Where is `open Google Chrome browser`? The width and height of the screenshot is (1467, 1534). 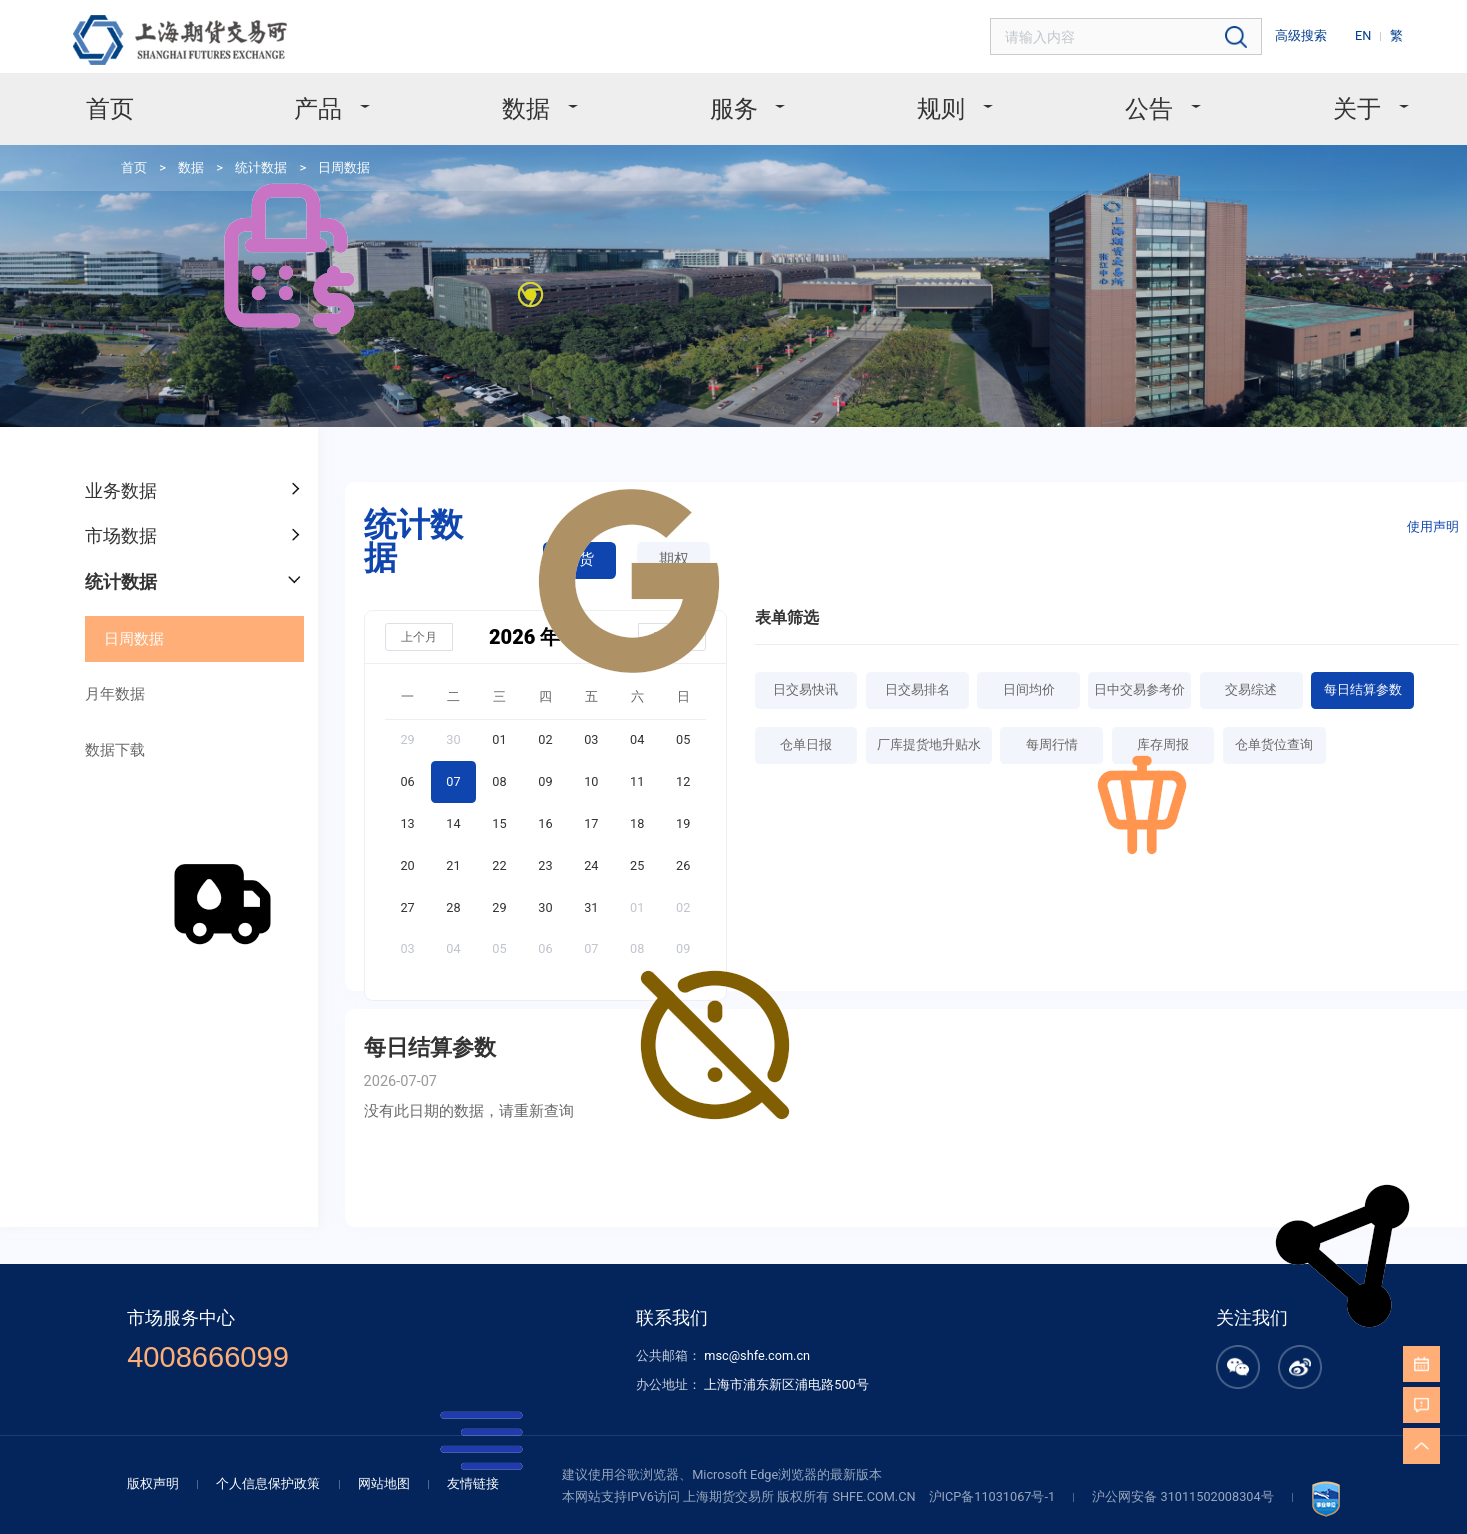 open Google Chrome browser is located at coordinates (530, 294).